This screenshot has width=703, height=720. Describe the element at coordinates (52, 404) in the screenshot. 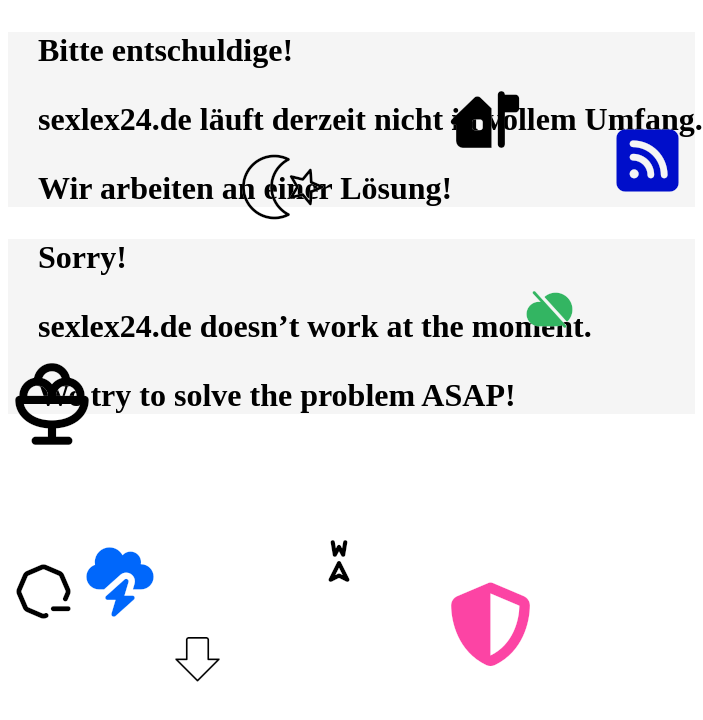

I see `view dessert or ice cream options` at that location.